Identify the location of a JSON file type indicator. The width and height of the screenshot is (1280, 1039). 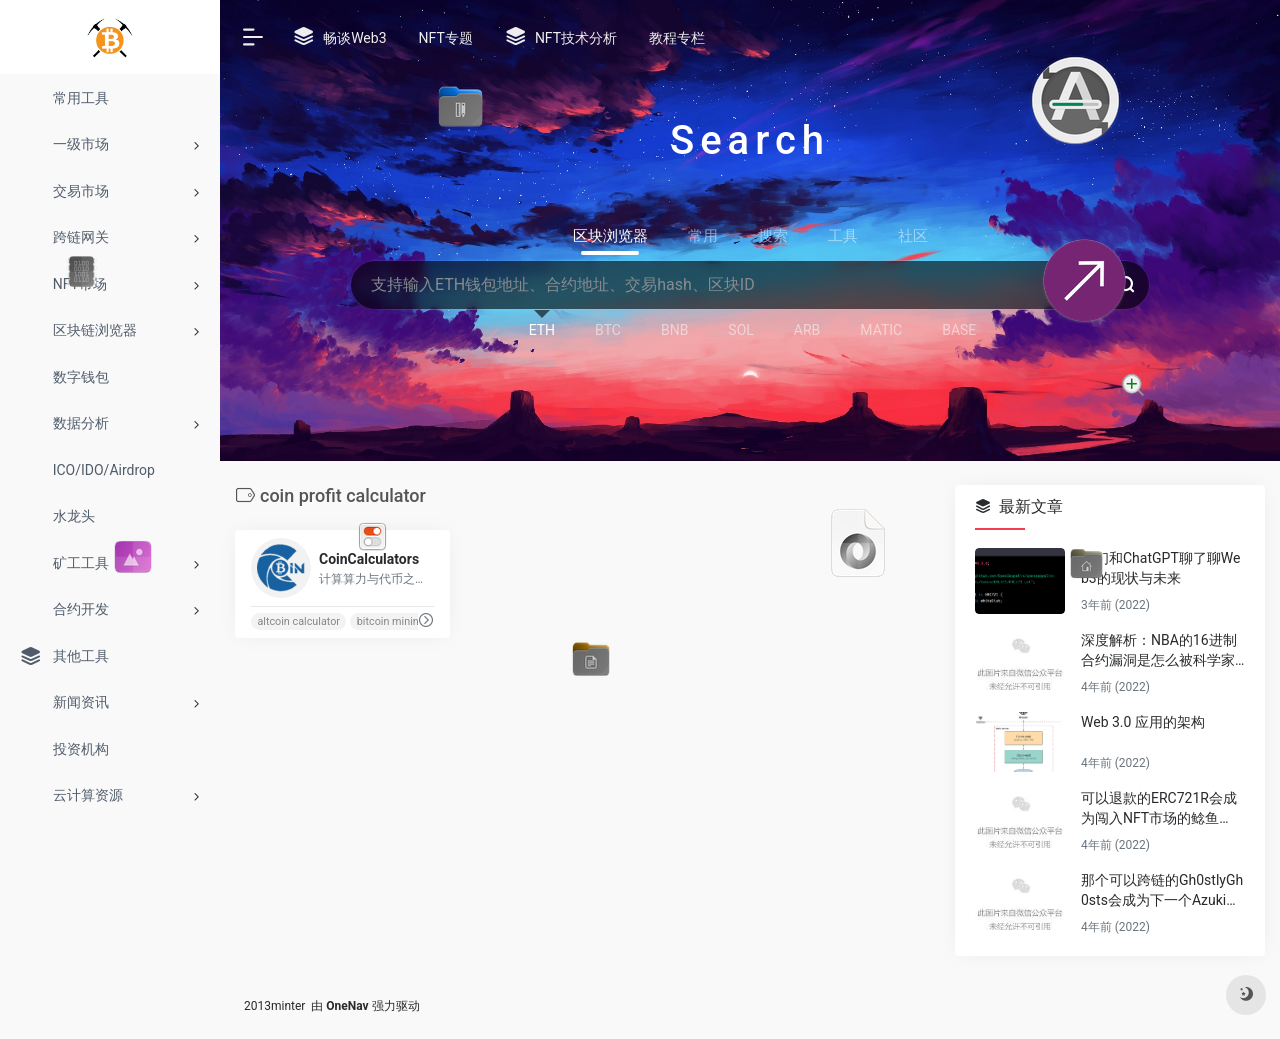
(858, 543).